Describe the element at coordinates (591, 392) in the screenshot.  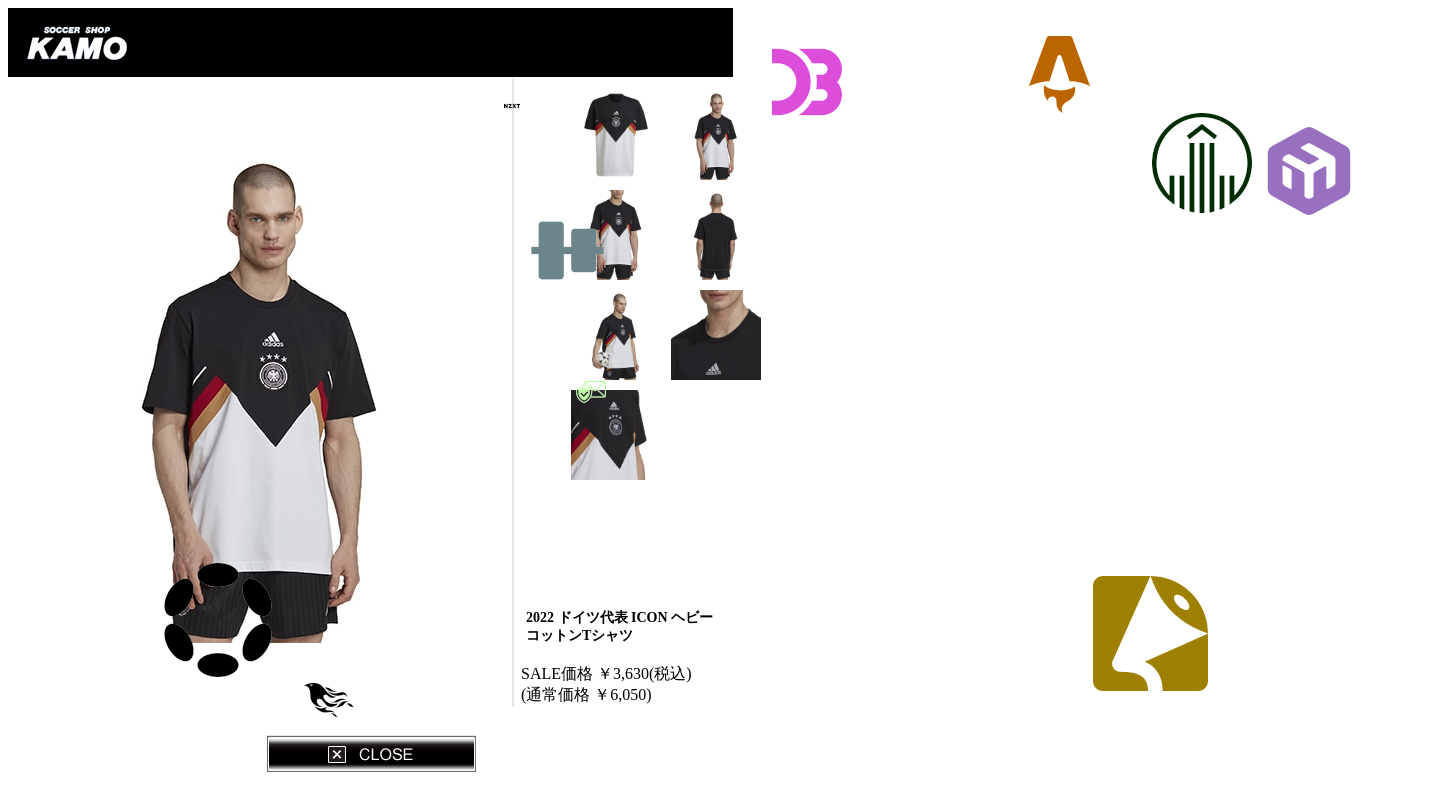
I see `access SimpleLogin email alias service` at that location.